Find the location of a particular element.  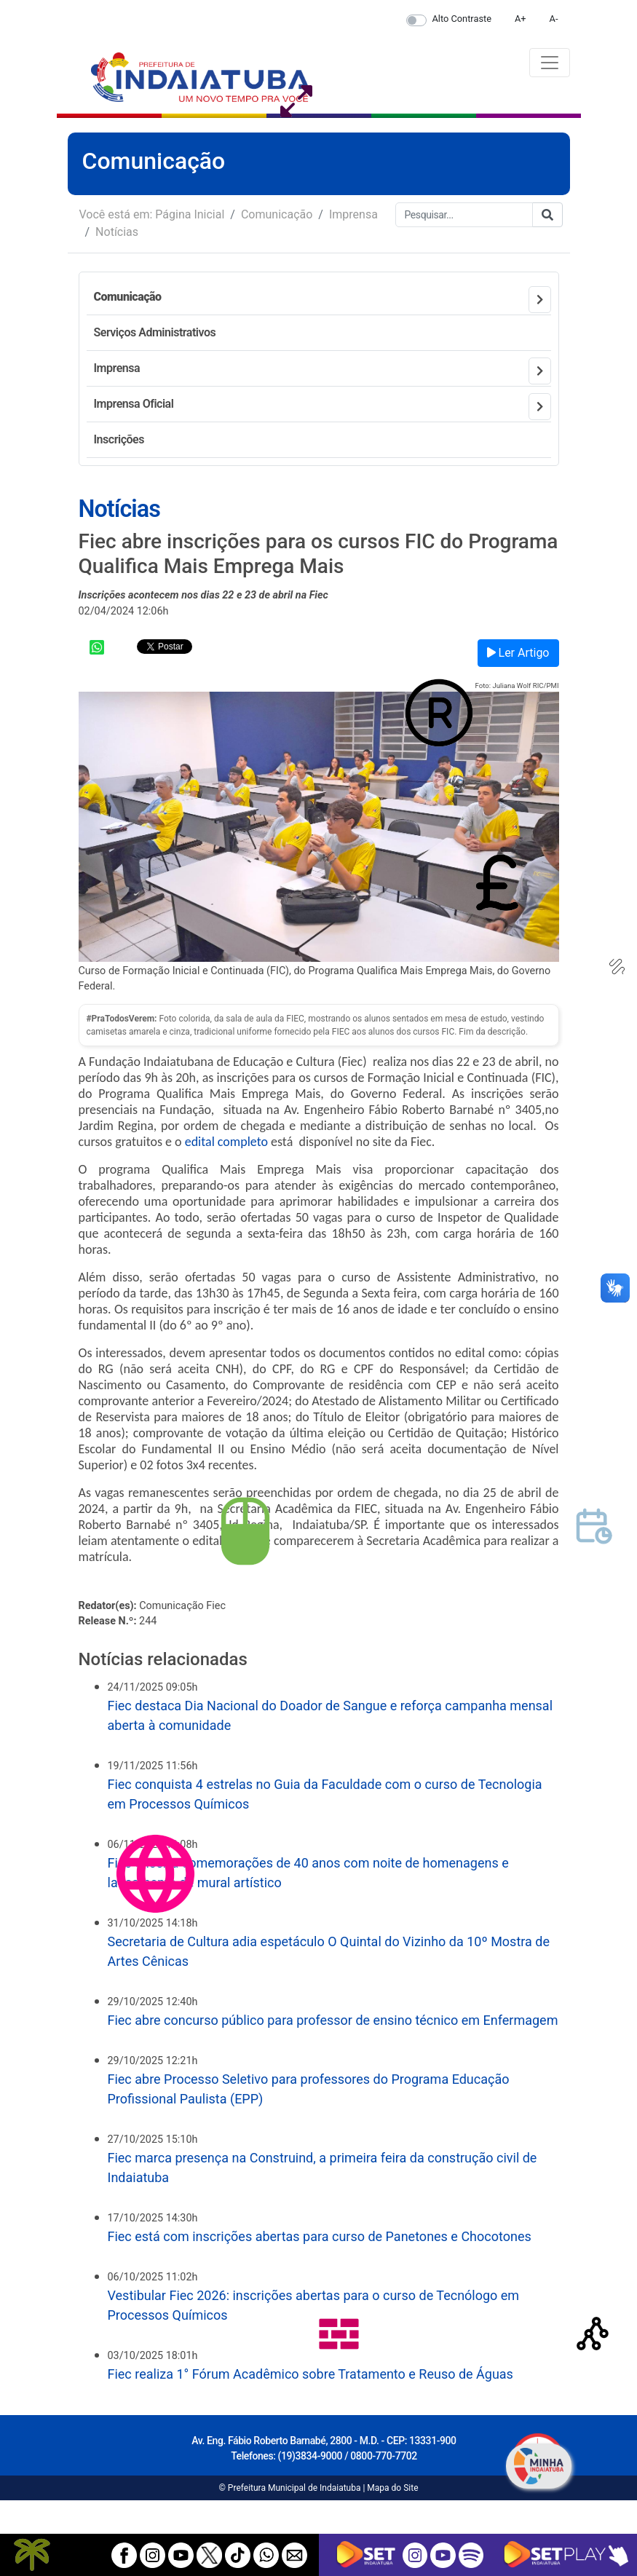

indicates a tropical or vacation-related category is located at coordinates (32, 2554).